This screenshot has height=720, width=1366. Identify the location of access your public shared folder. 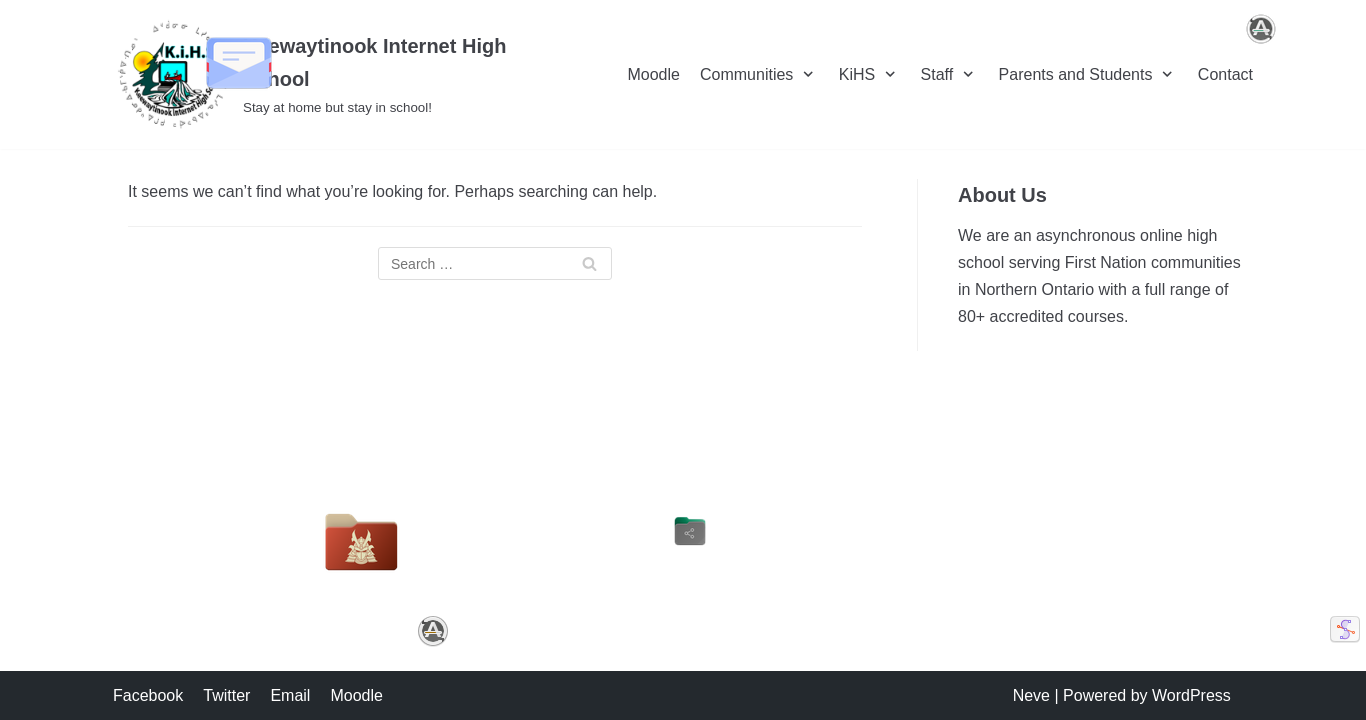
(690, 531).